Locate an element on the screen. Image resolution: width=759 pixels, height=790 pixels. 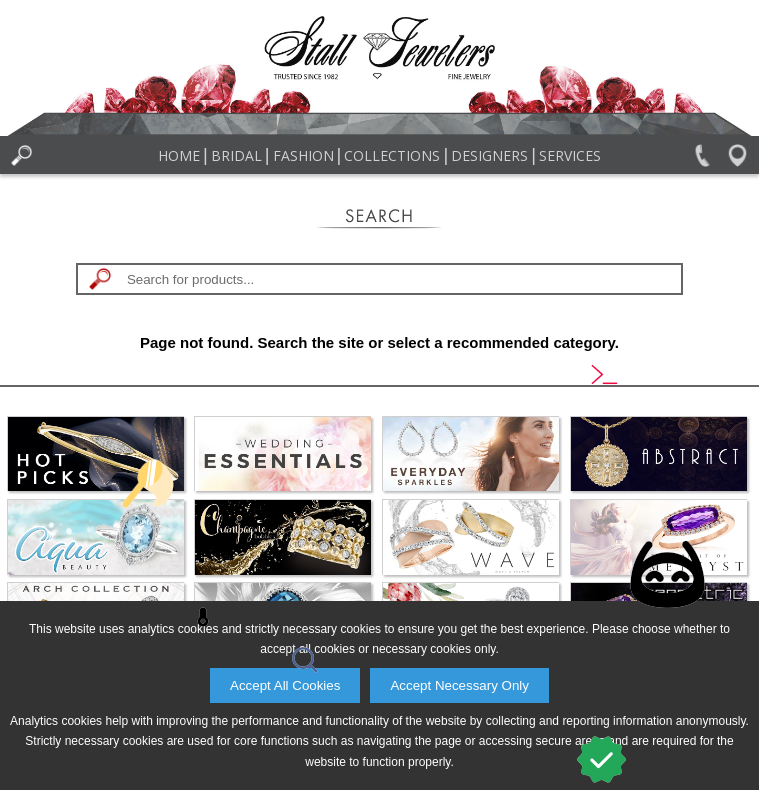
search for messages, users, or content is located at coordinates (305, 660).